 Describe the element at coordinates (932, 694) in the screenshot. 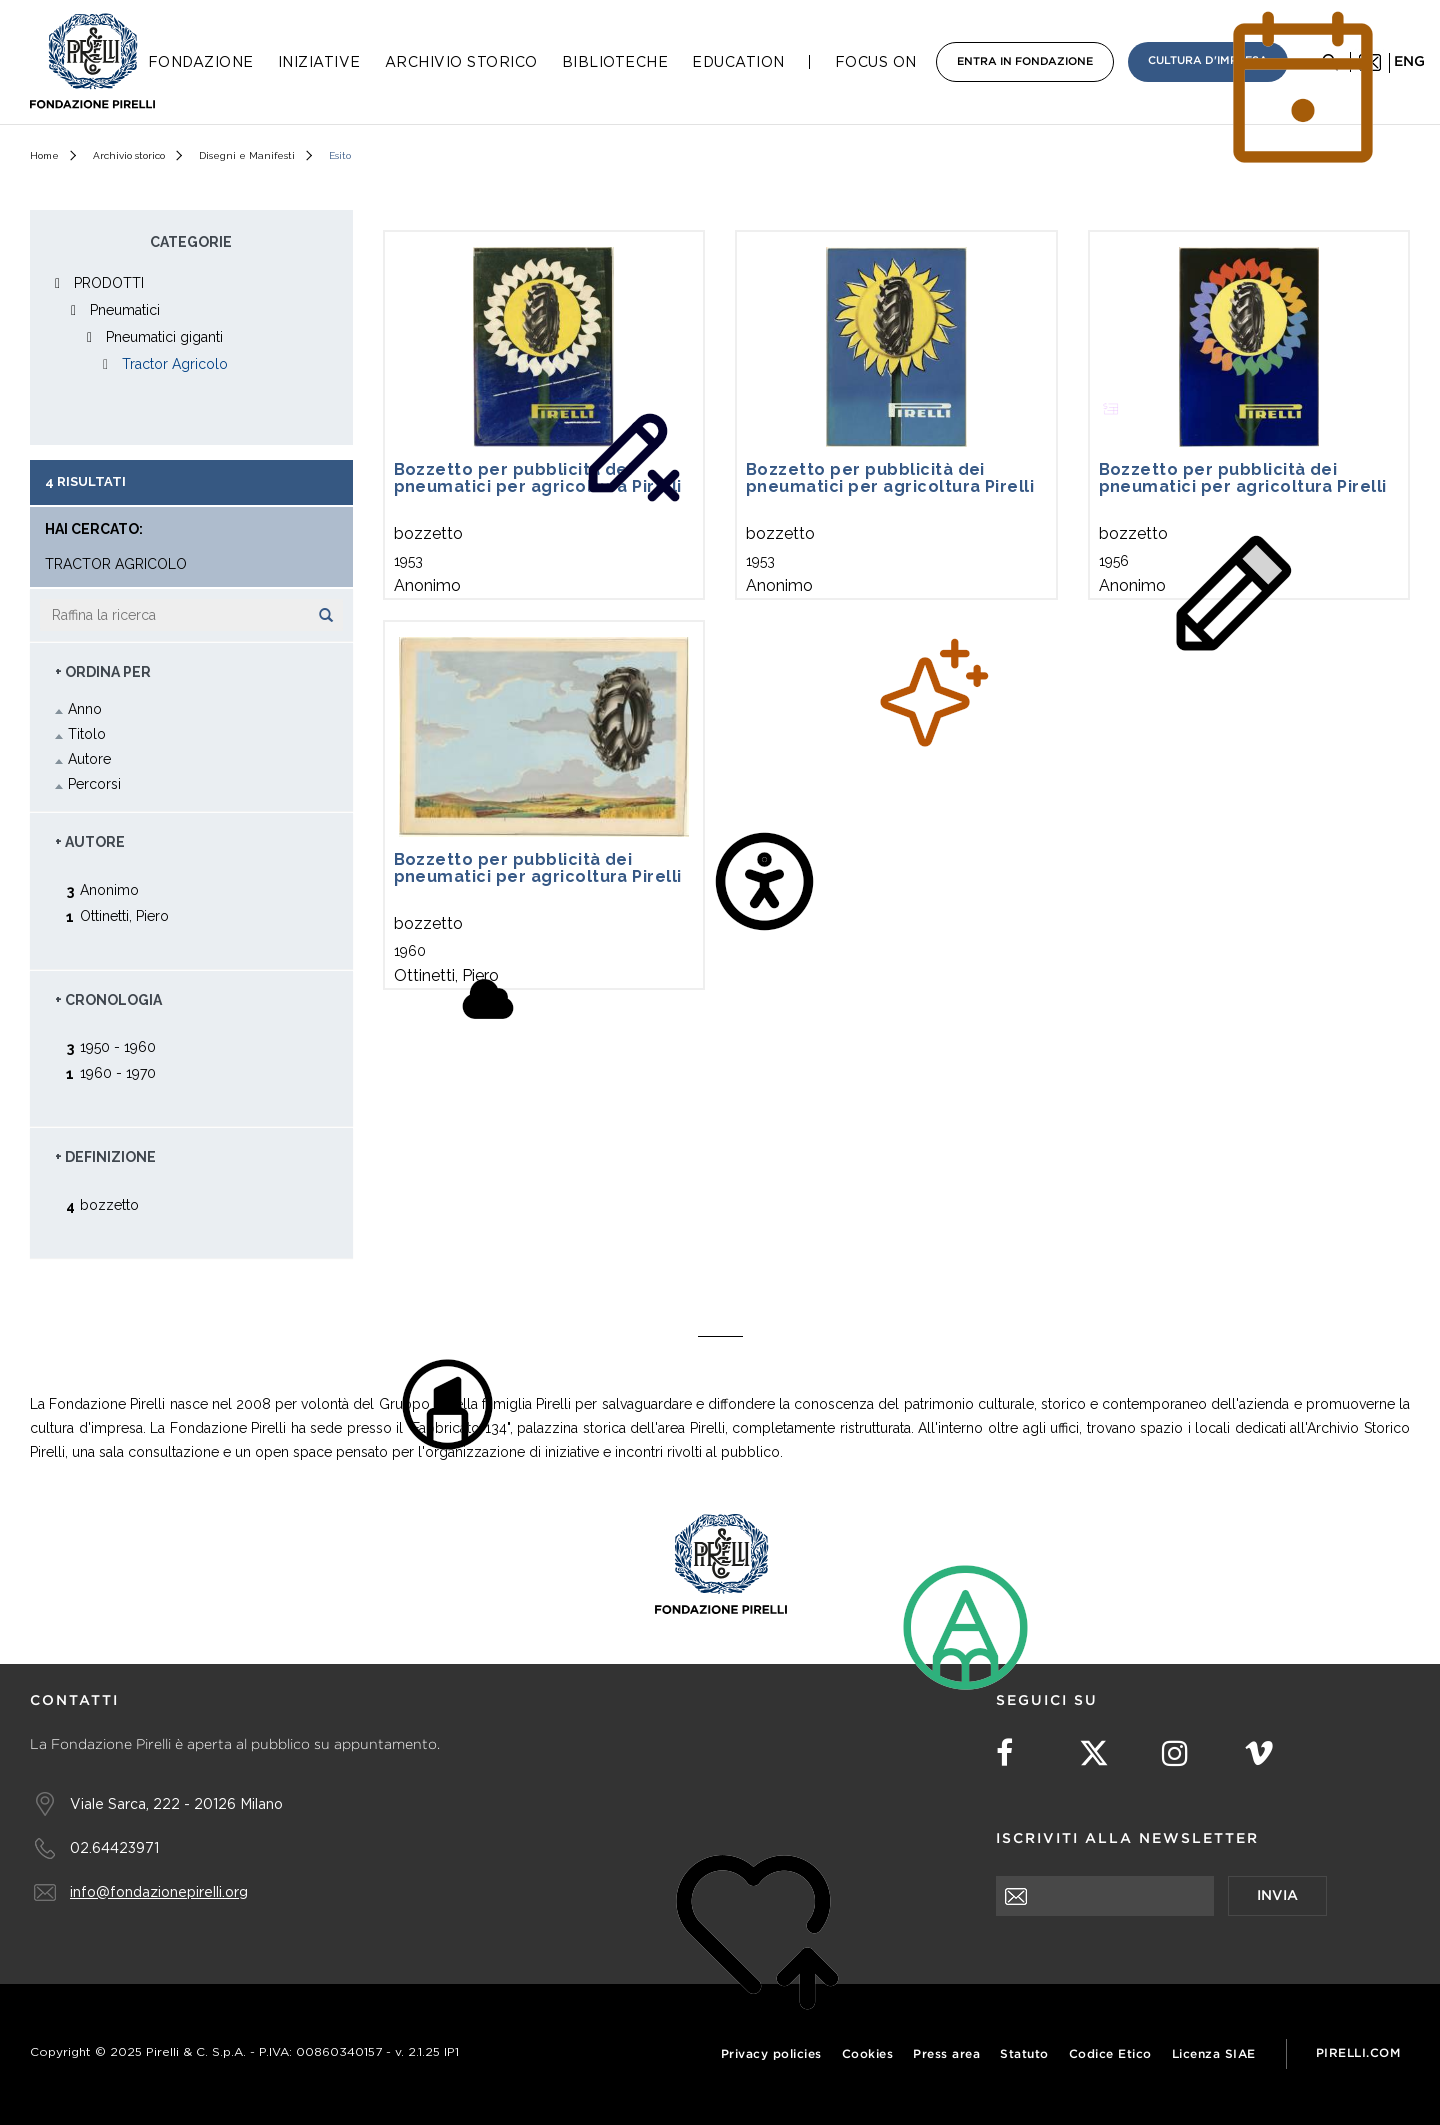

I see `indicates AI-generated or enhanced content` at that location.